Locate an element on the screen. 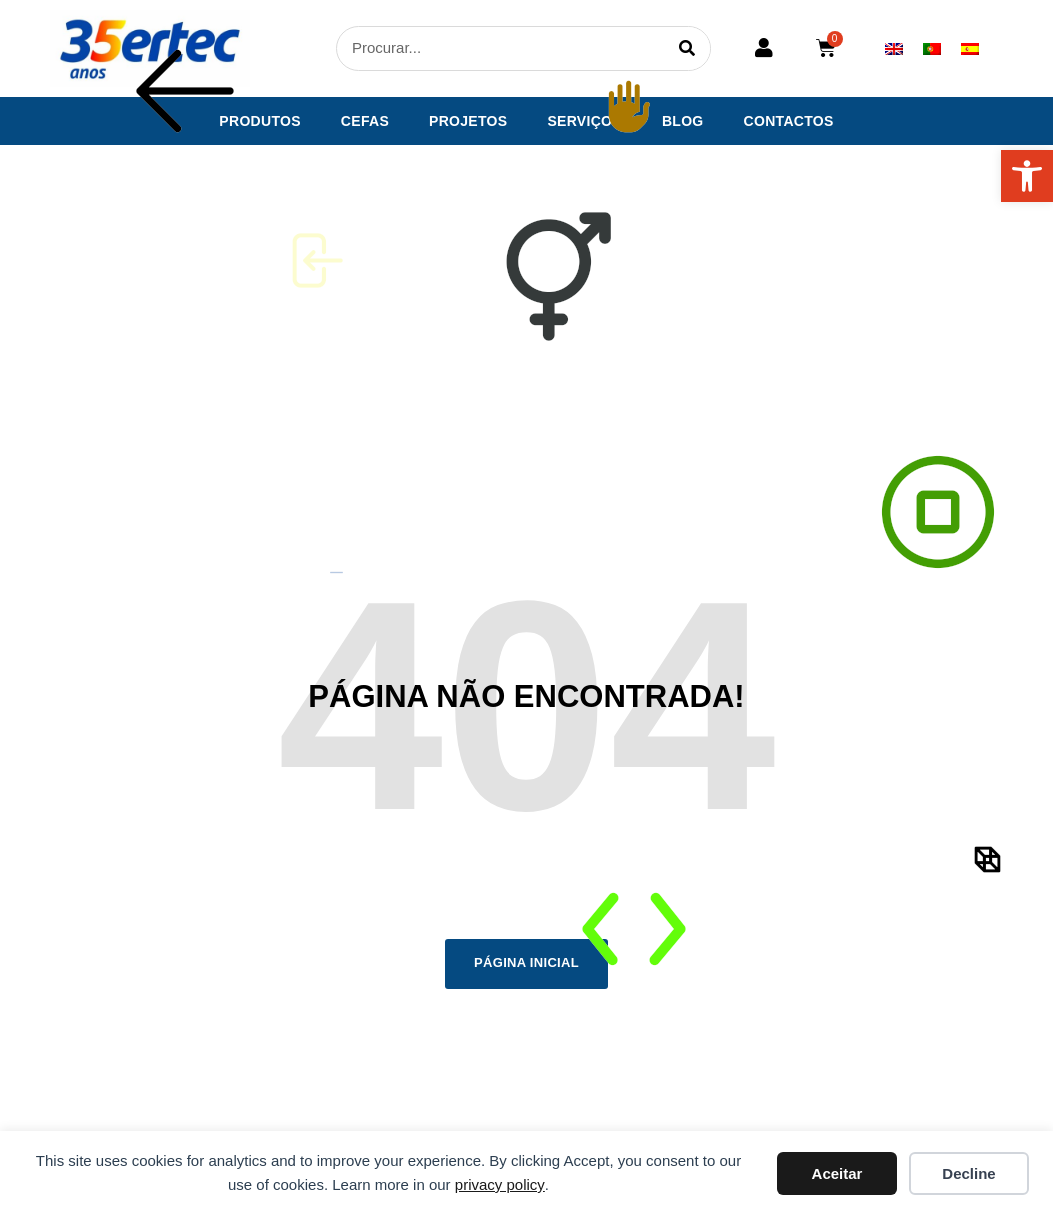 The height and width of the screenshot is (1215, 1053). stop media playback is located at coordinates (938, 512).